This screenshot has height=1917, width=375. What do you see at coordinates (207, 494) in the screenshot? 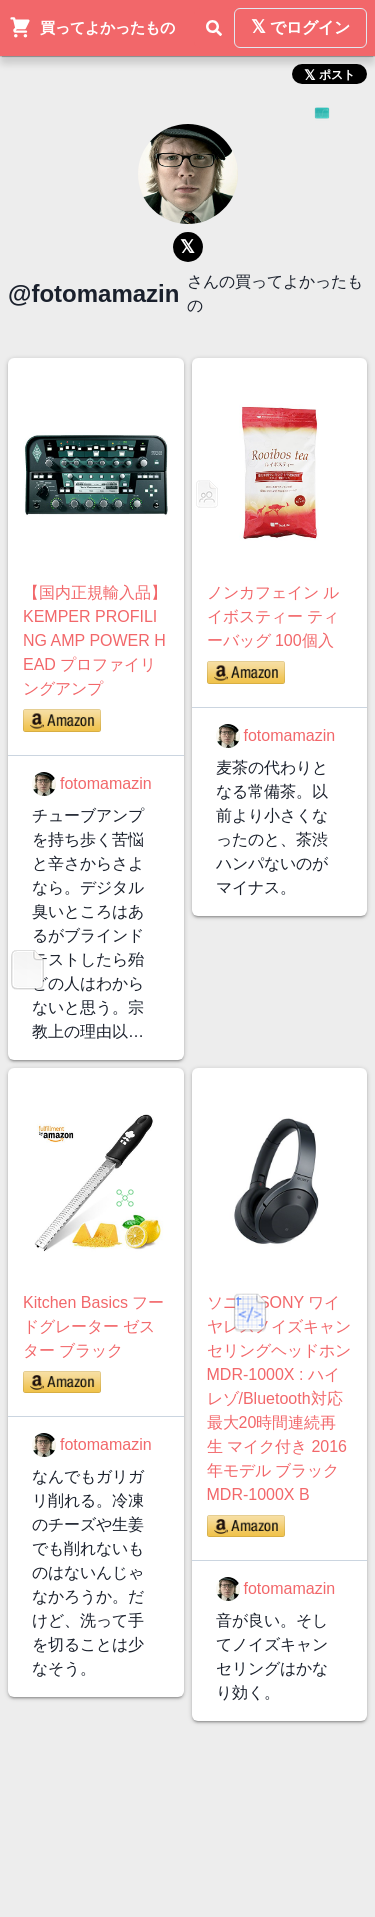
I see `indicates a file containing author or contributor information` at bounding box center [207, 494].